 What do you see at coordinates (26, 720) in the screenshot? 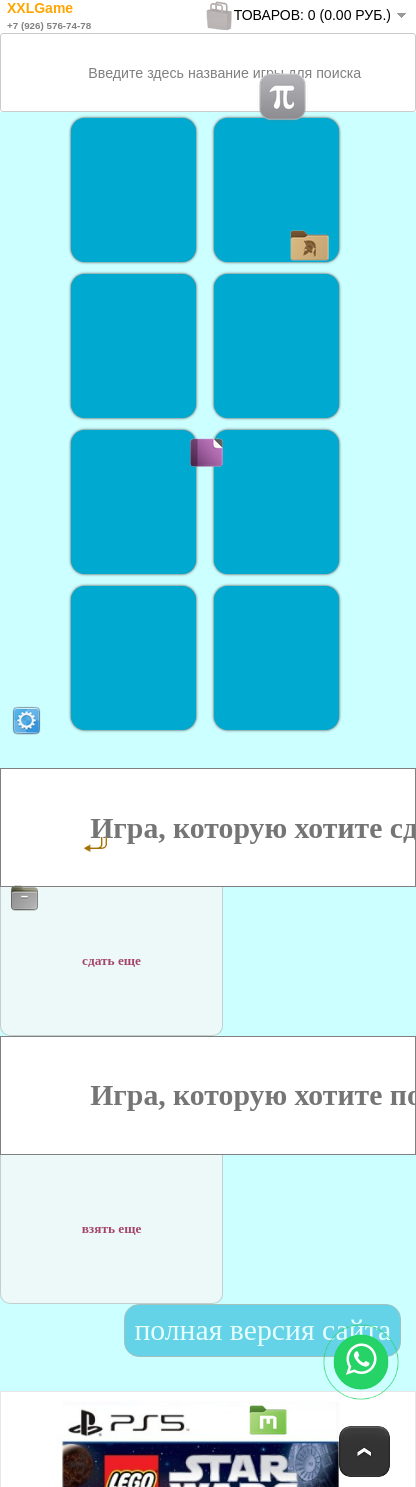
I see `windows executable file (.exe)` at bounding box center [26, 720].